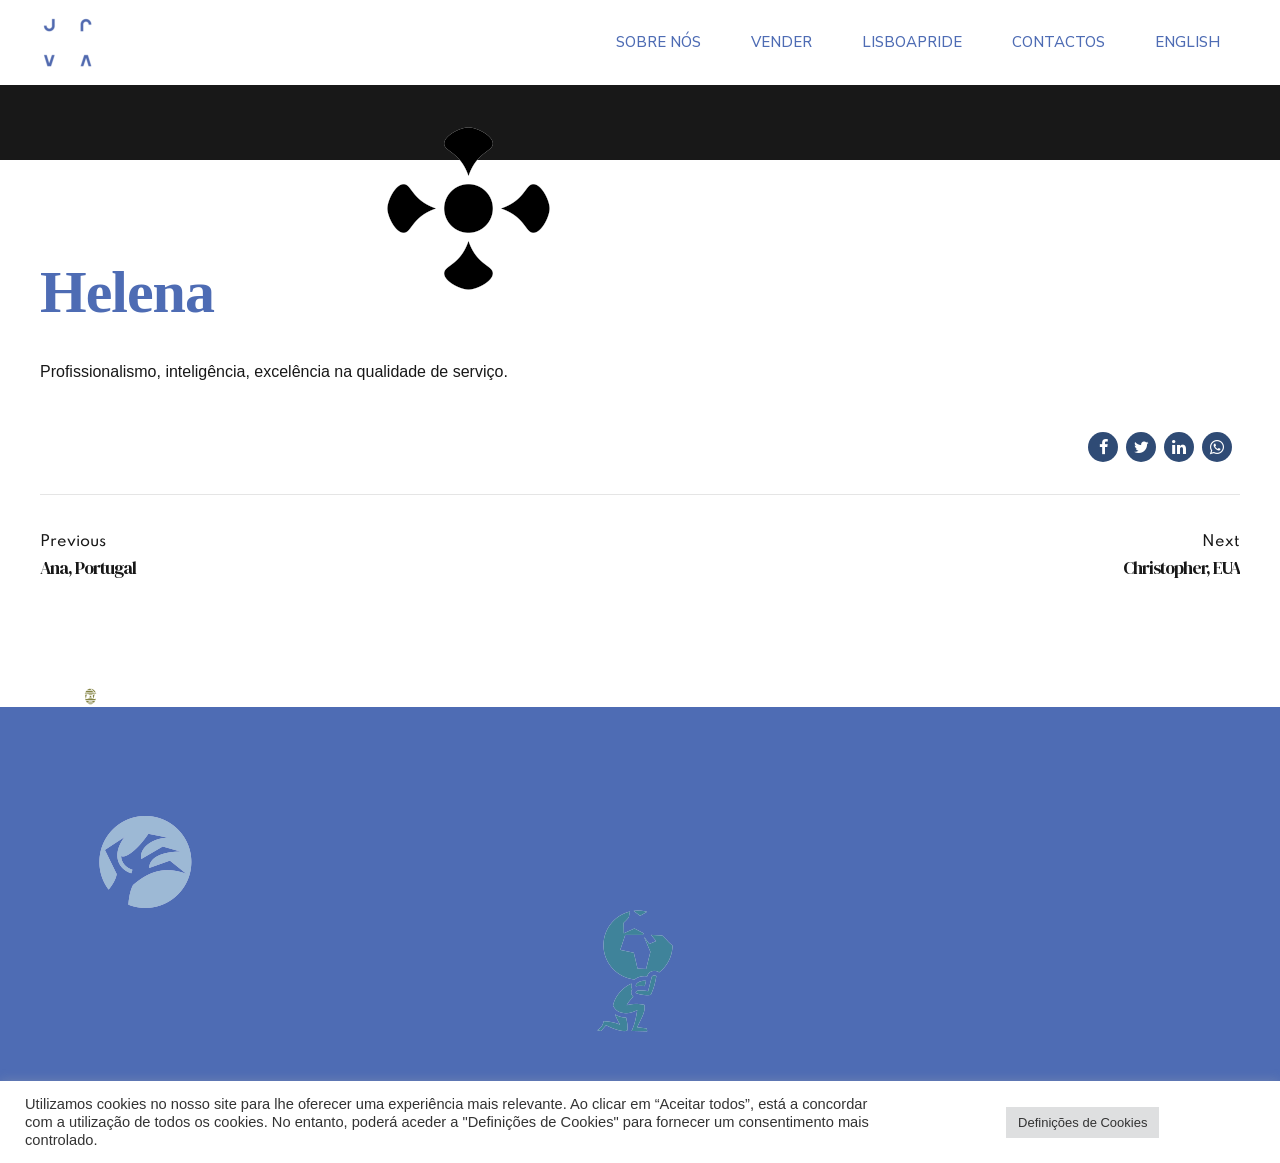 This screenshot has width=1280, height=1163. Describe the element at coordinates (638, 970) in the screenshot. I see `view world map or global content` at that location.